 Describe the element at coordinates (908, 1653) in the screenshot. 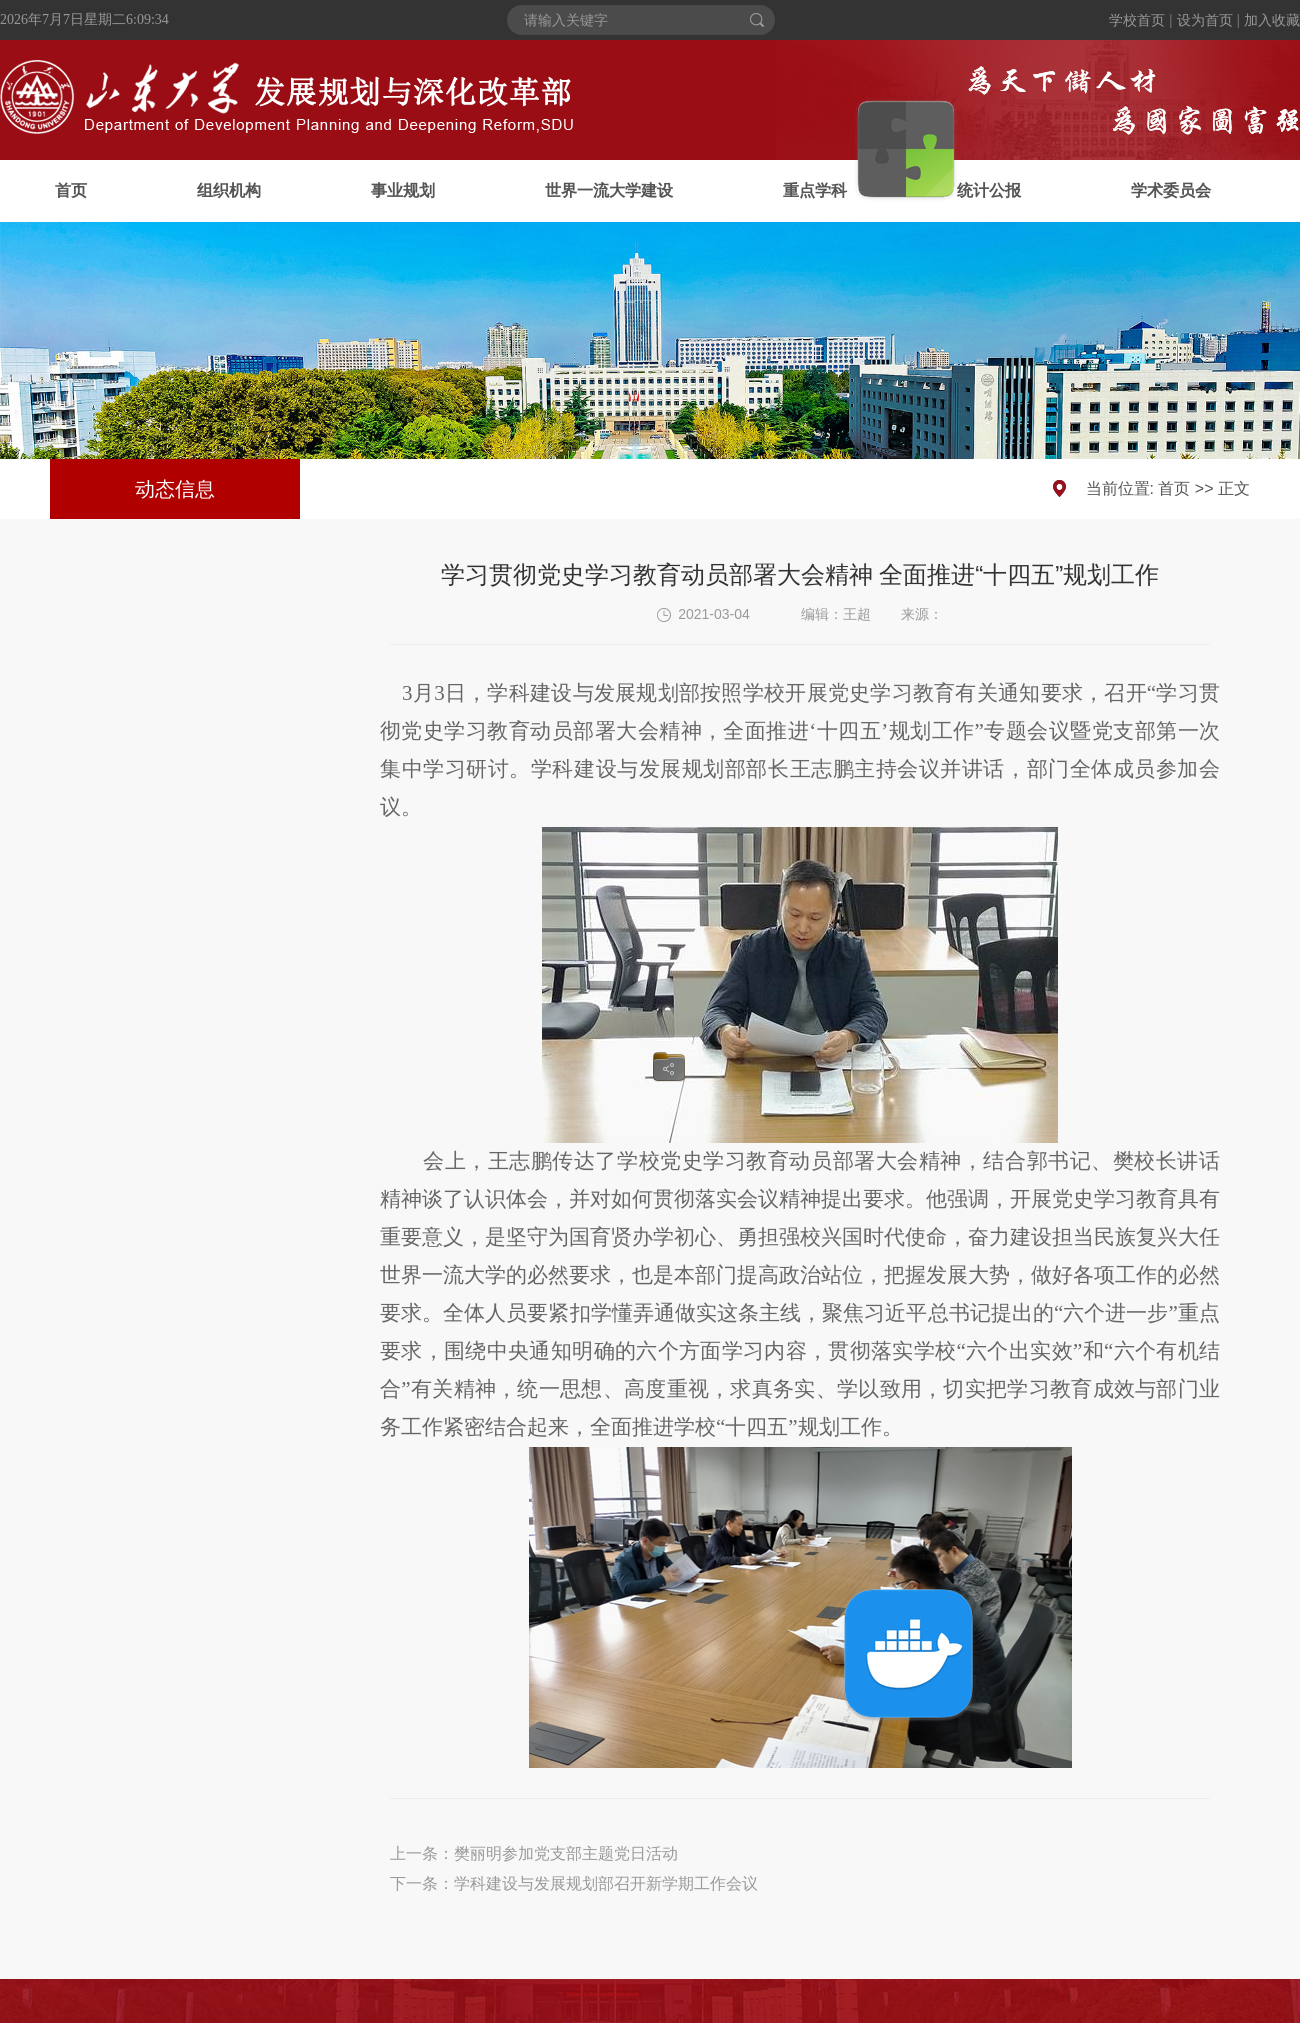

I see `open Docker desktop application` at that location.